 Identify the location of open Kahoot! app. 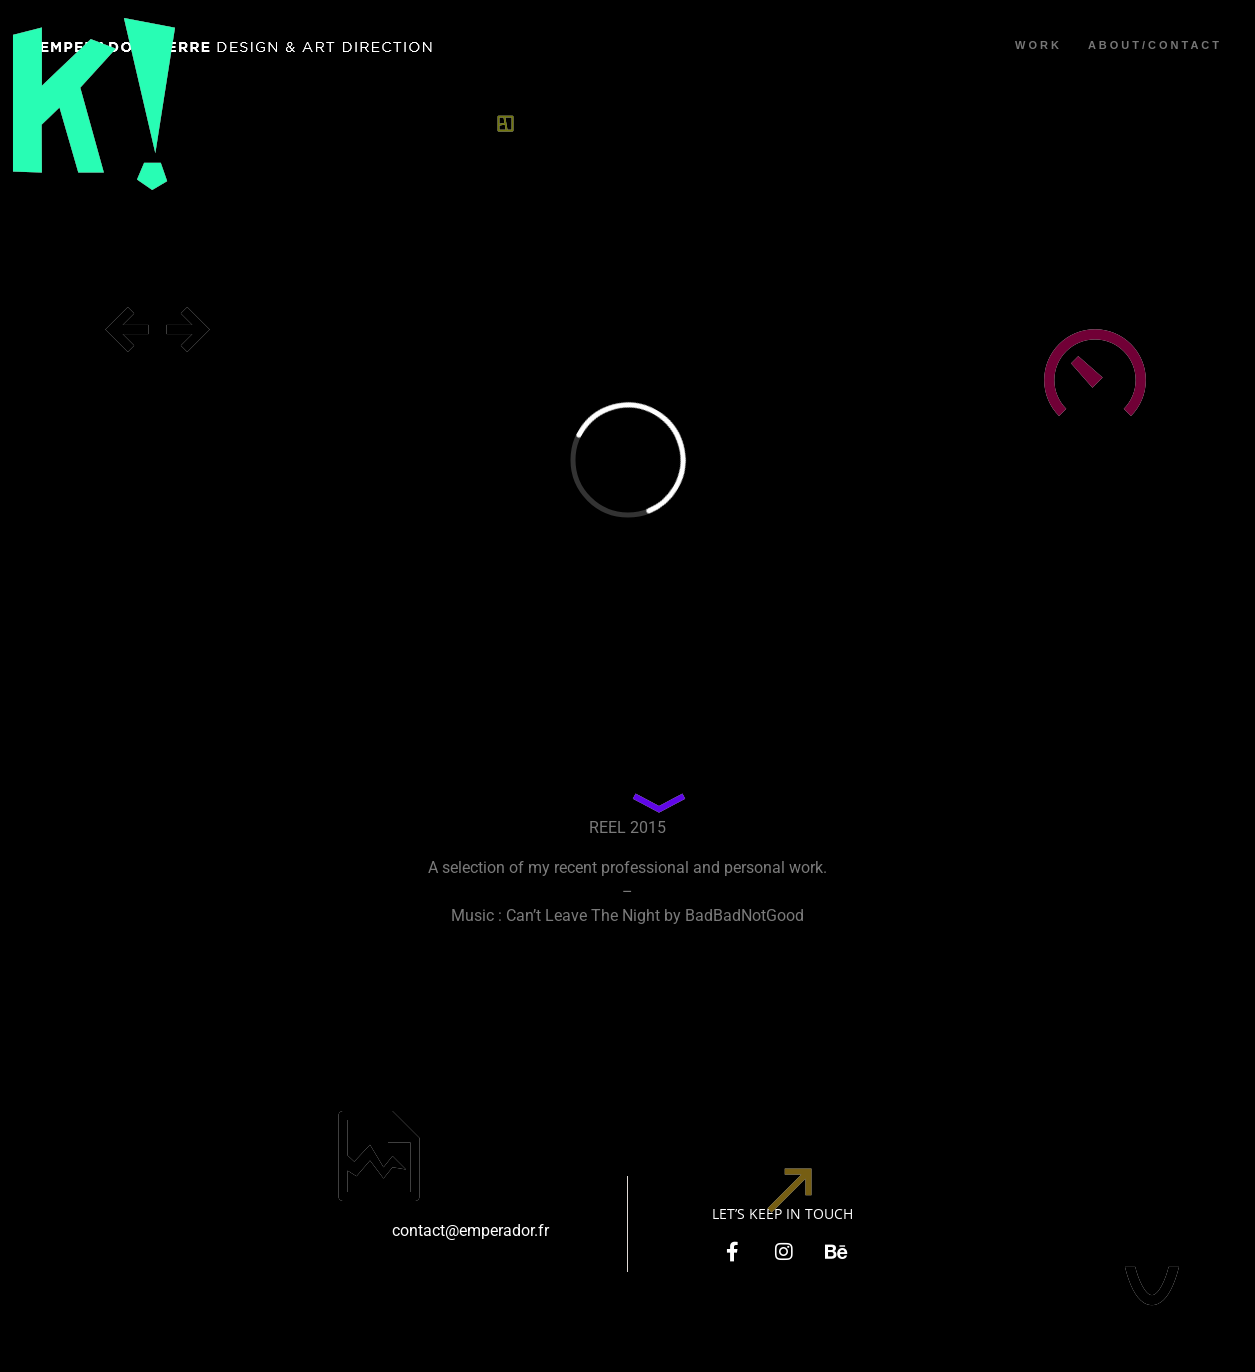
(94, 104).